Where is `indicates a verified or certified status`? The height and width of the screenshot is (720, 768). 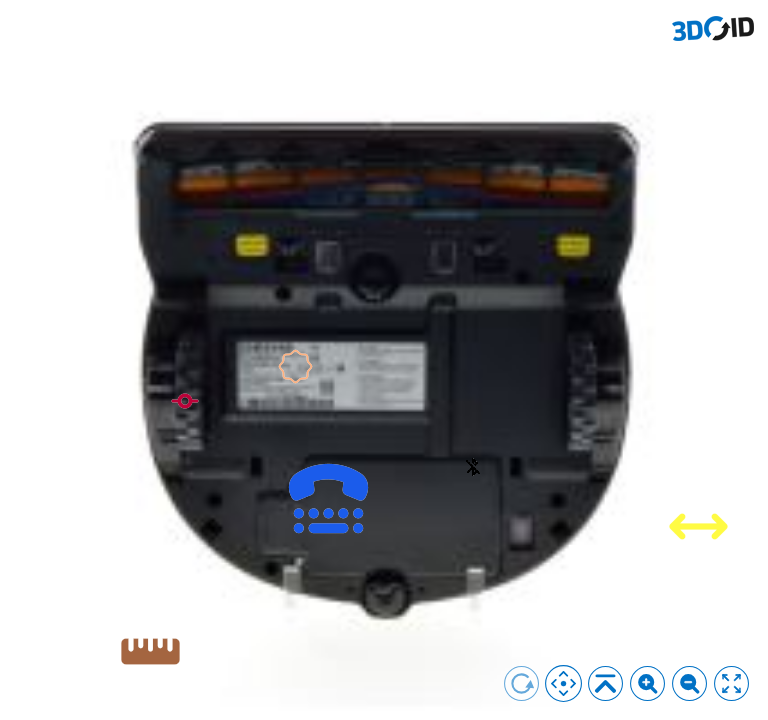
indicates a verified or certified status is located at coordinates (295, 366).